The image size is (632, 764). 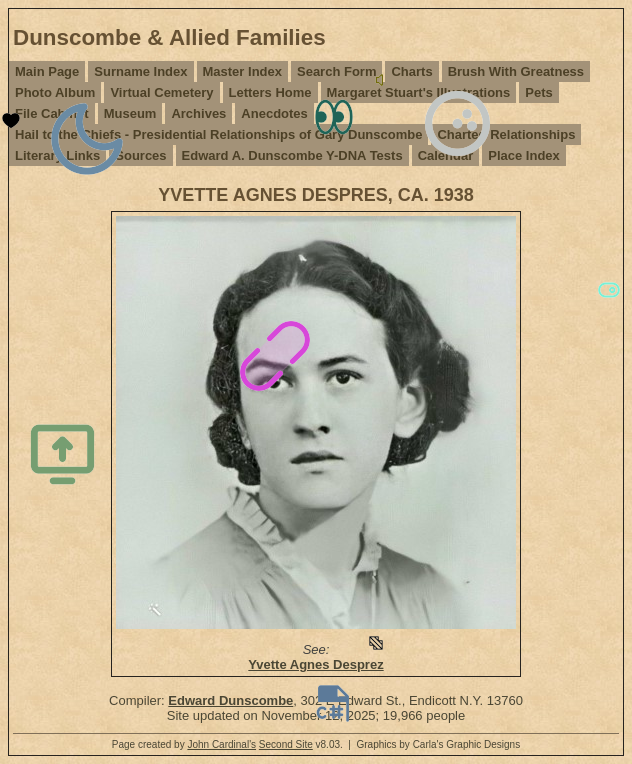 What do you see at coordinates (457, 123) in the screenshot?
I see `access bowling or sports-related features` at bounding box center [457, 123].